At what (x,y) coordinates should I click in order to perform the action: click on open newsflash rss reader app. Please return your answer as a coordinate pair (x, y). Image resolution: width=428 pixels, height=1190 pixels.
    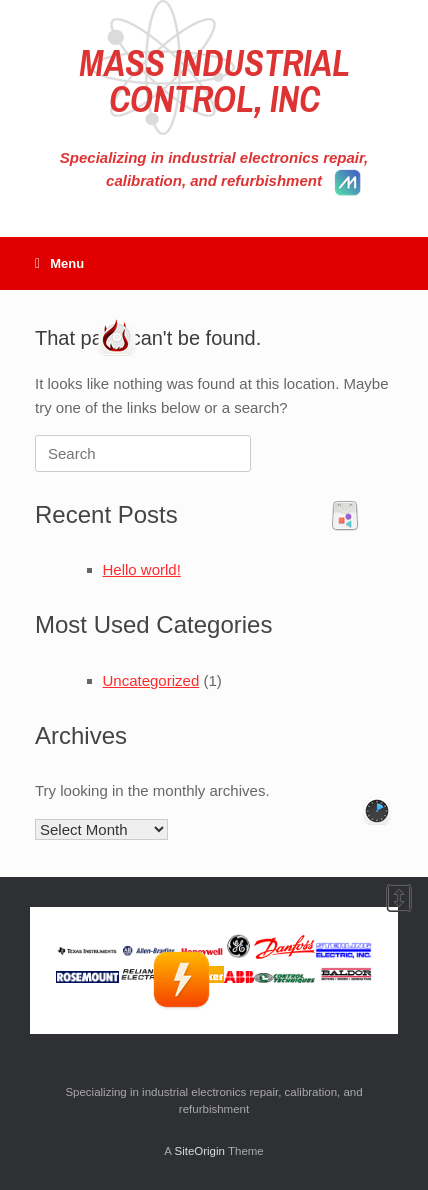
    Looking at the image, I should click on (181, 979).